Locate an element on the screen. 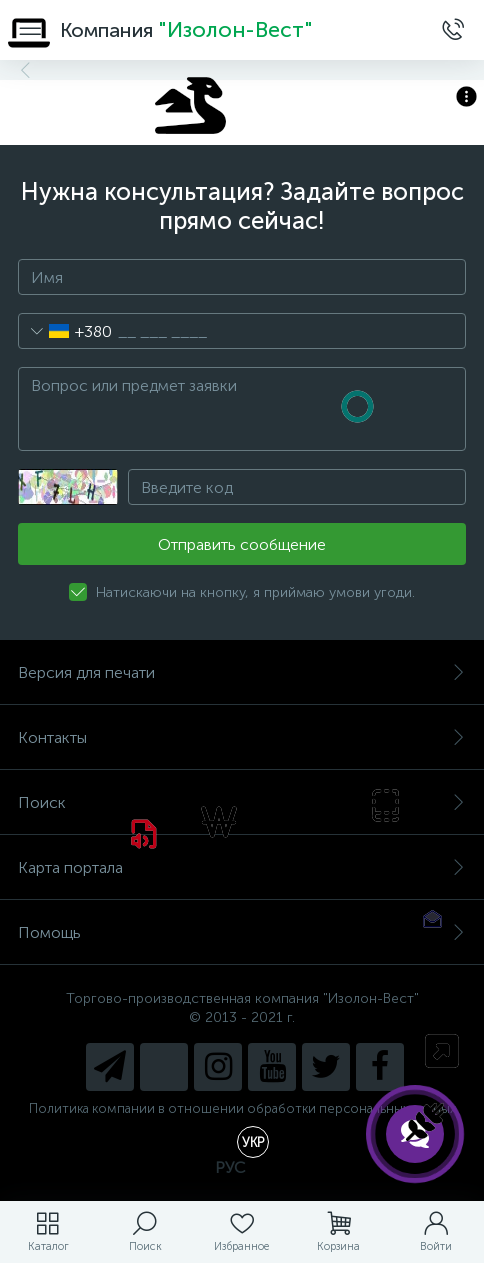 The image size is (484, 1263). open an audio file is located at coordinates (144, 834).